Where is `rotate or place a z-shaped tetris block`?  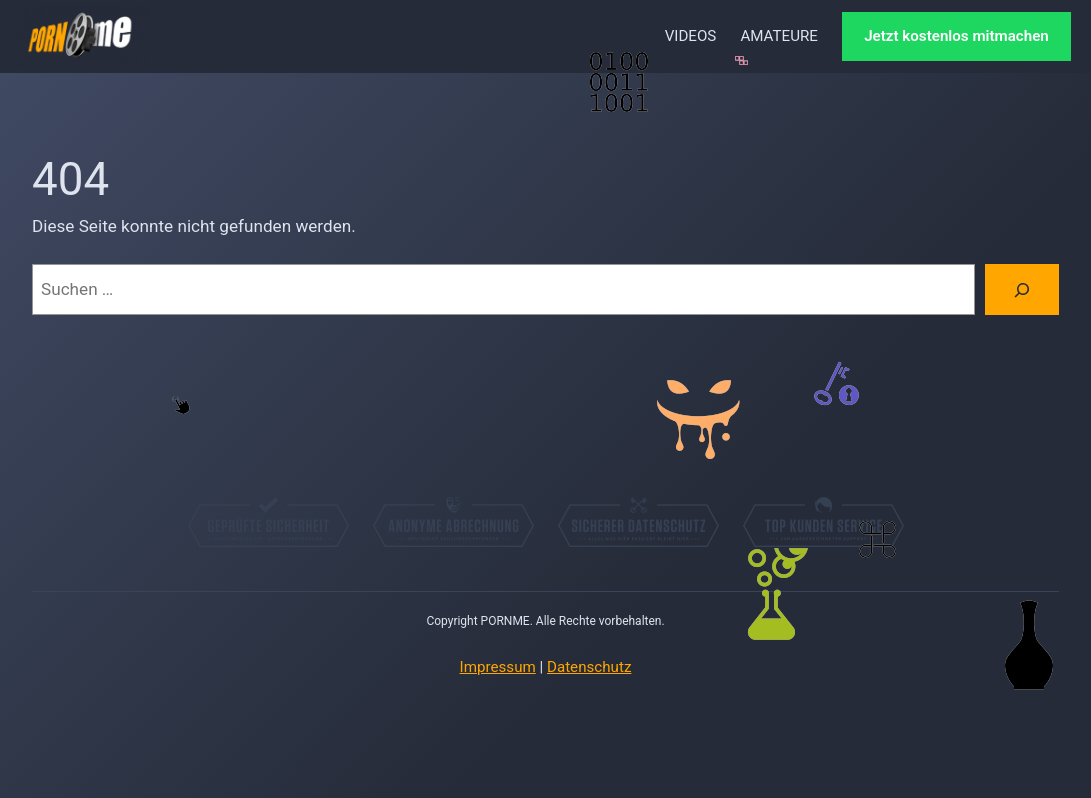 rotate or place a z-shaped tetris block is located at coordinates (741, 60).